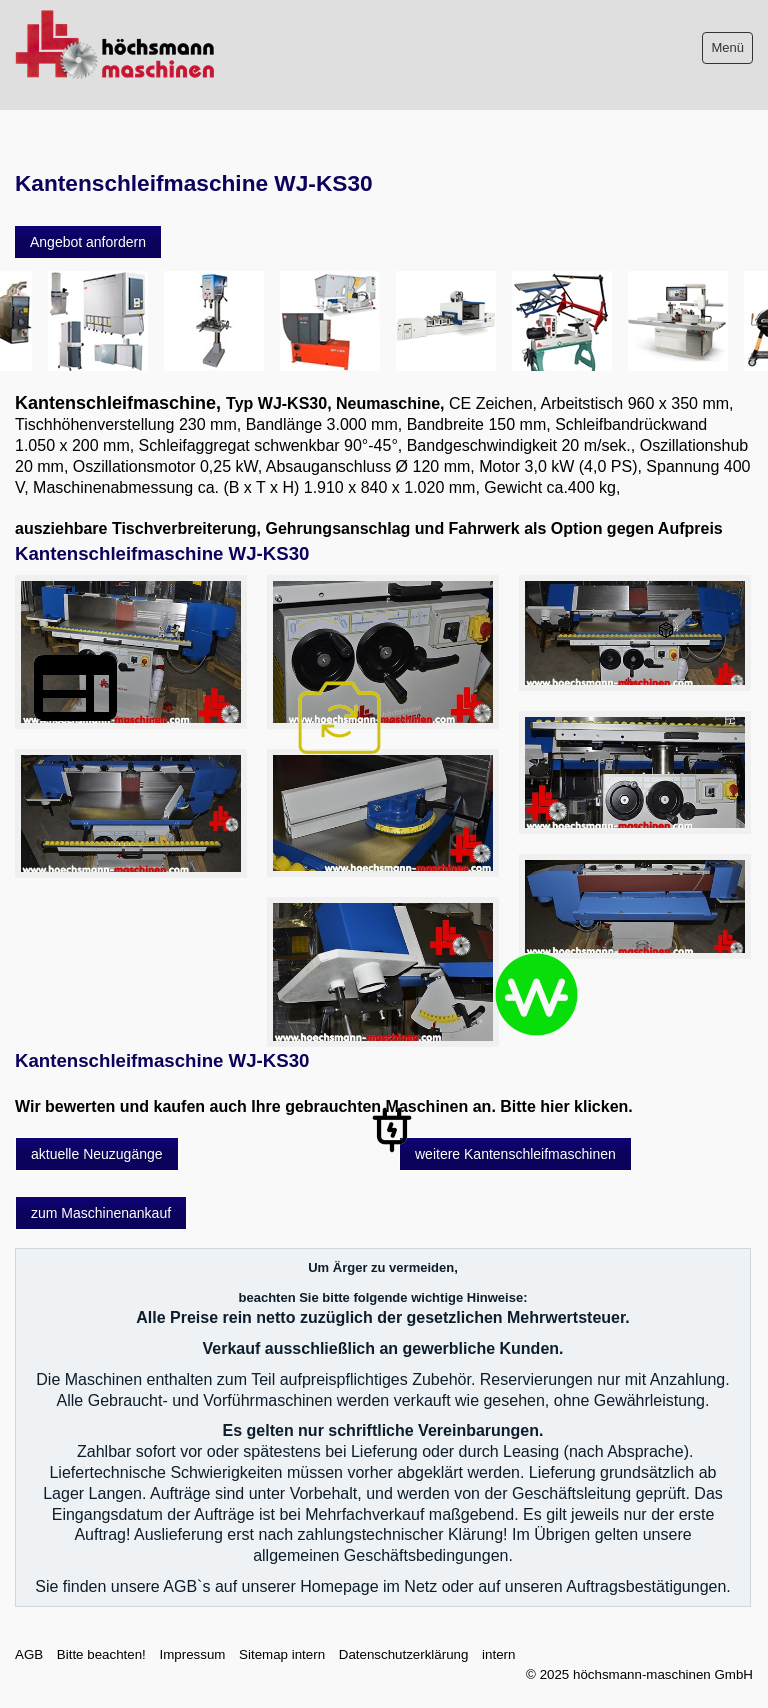  What do you see at coordinates (75, 687) in the screenshot?
I see `open web browser` at bounding box center [75, 687].